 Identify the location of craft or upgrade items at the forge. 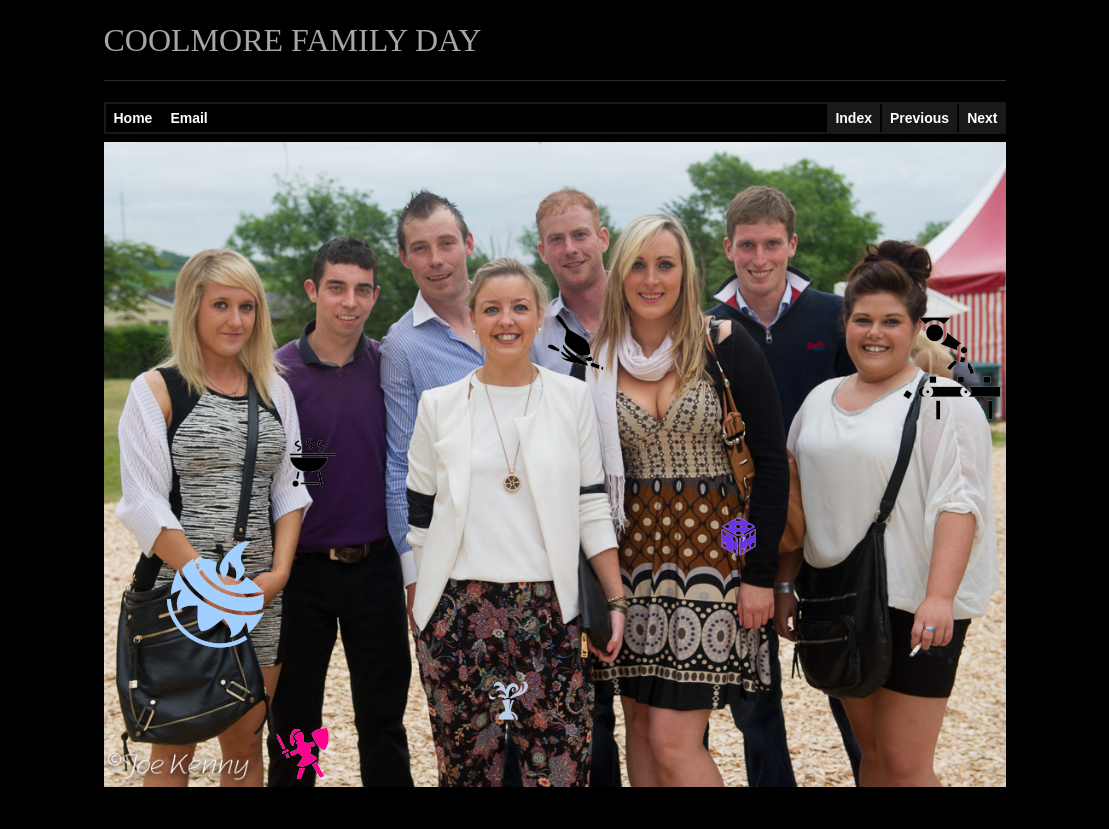
(575, 342).